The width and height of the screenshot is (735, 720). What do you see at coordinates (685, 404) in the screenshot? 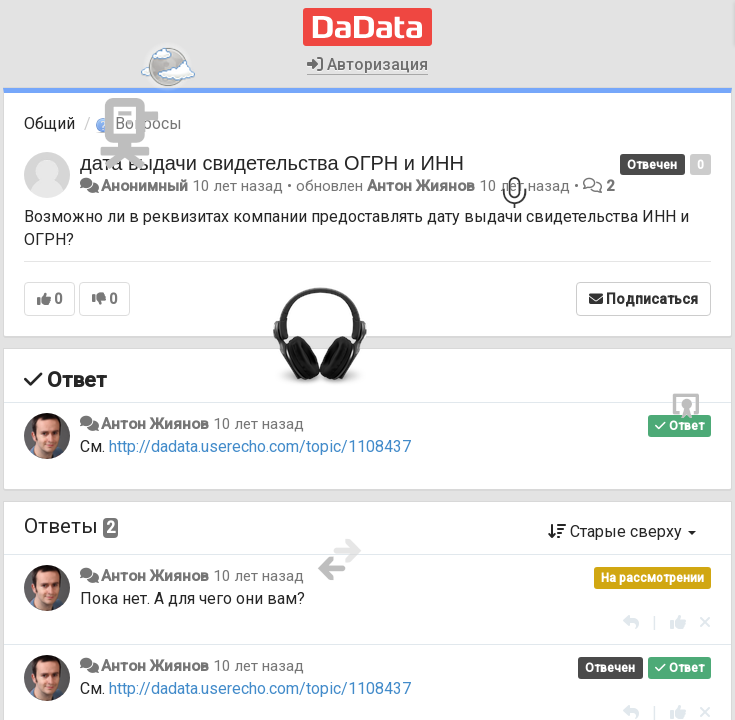
I see `view certificate or credential file` at bounding box center [685, 404].